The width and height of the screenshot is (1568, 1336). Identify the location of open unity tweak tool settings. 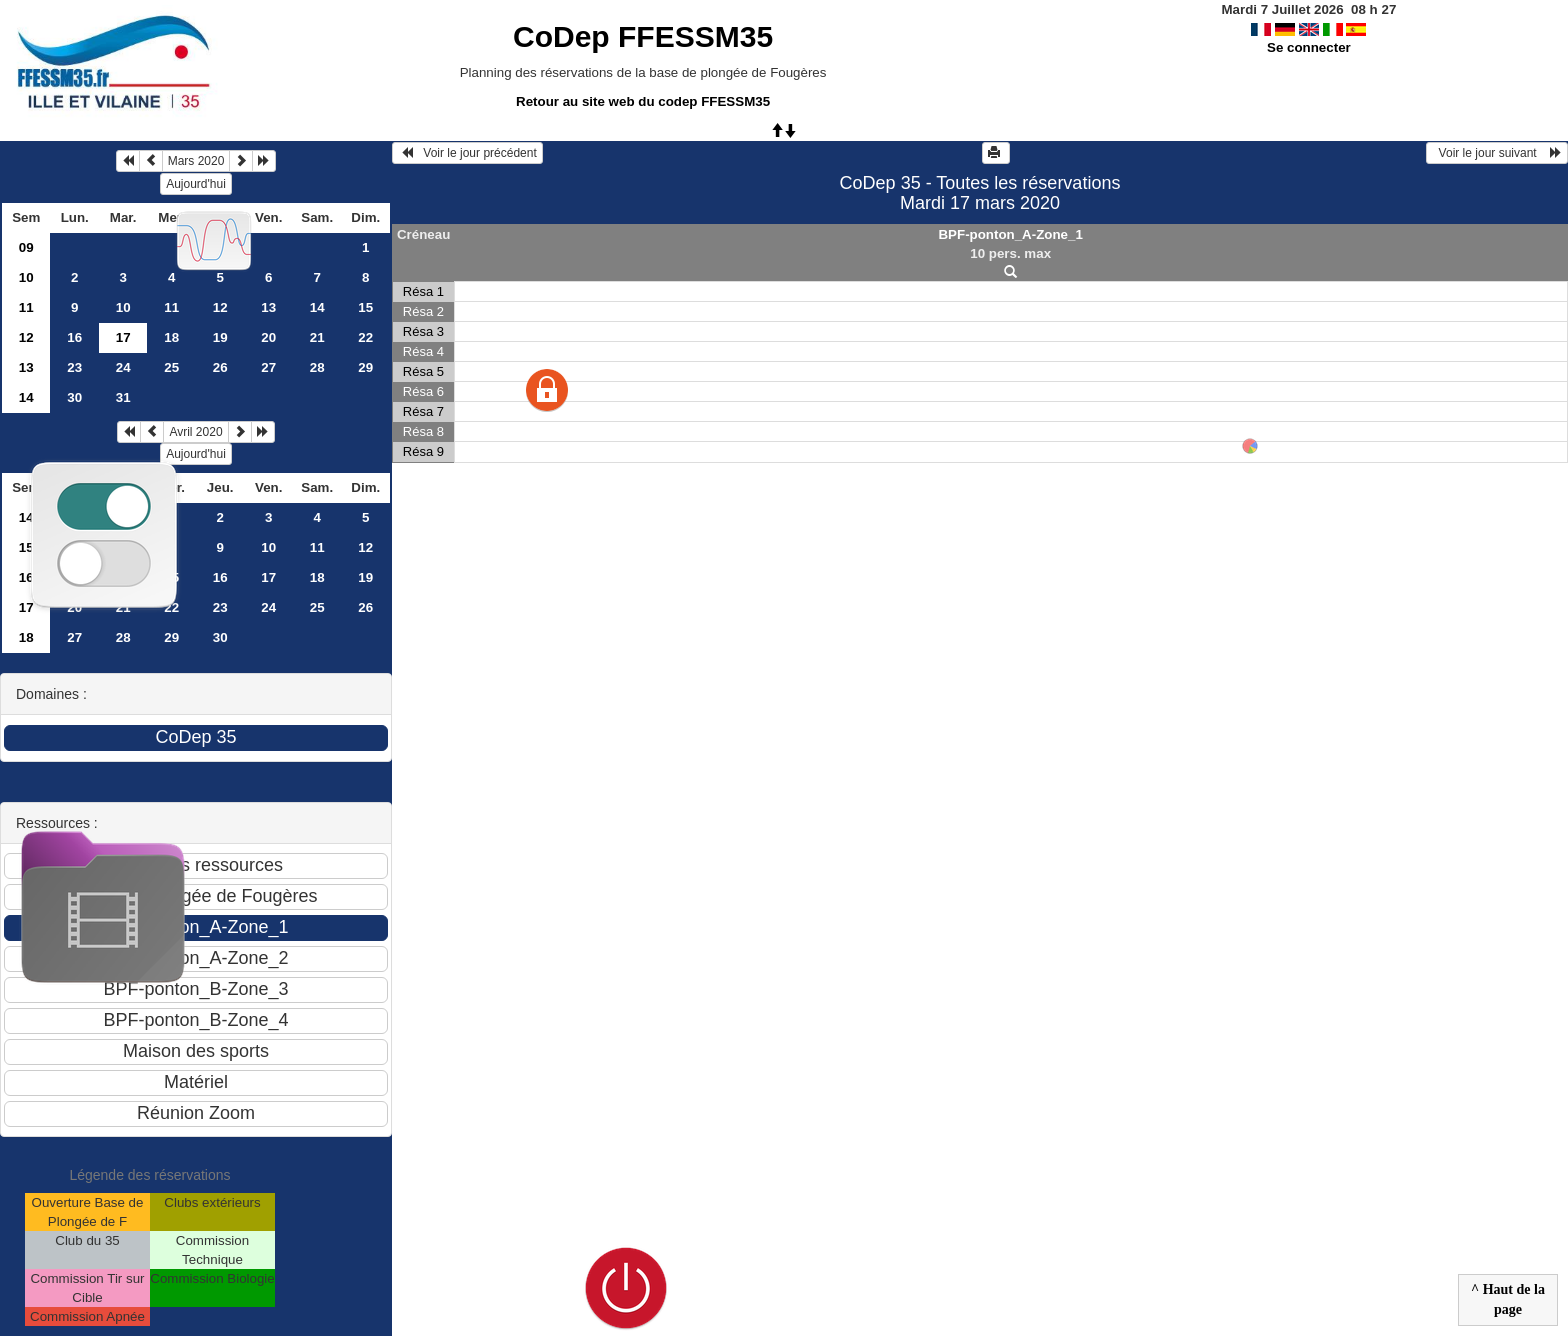
(104, 535).